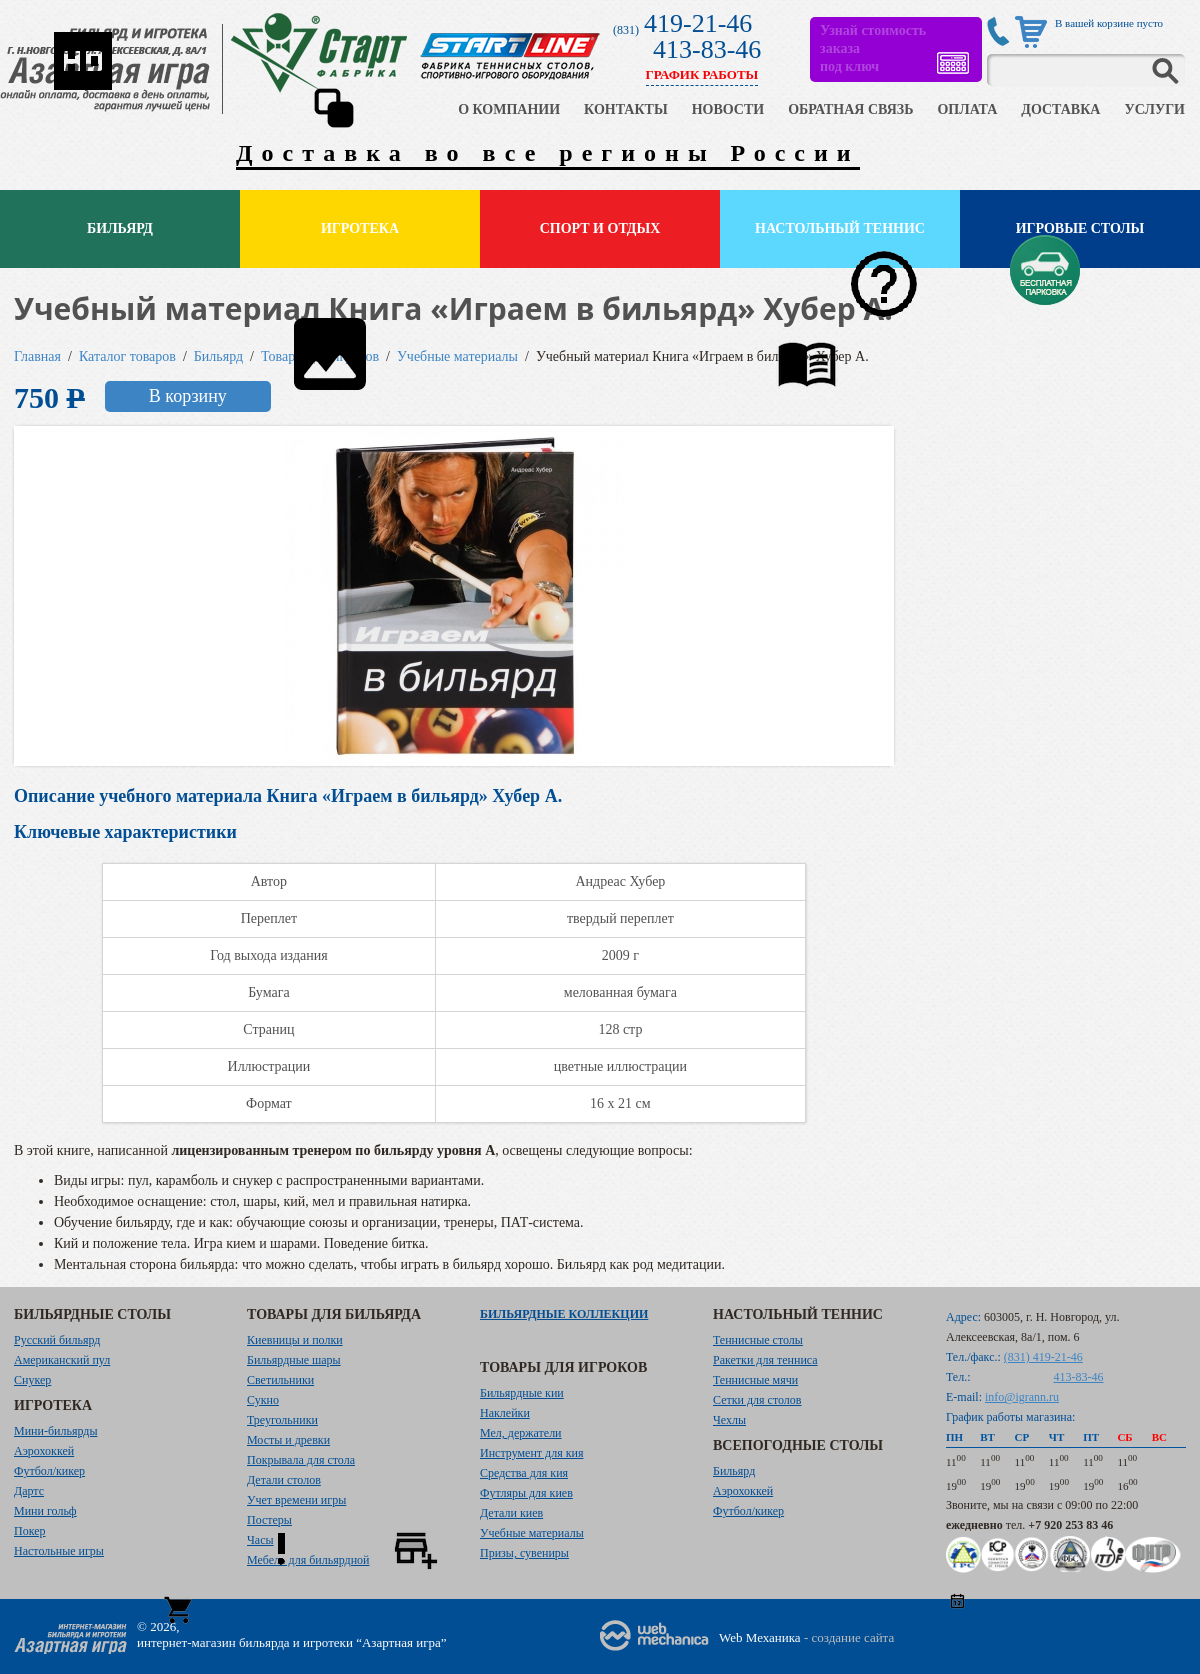 The height and width of the screenshot is (1674, 1200). What do you see at coordinates (884, 284) in the screenshot?
I see `access help or support options` at bounding box center [884, 284].